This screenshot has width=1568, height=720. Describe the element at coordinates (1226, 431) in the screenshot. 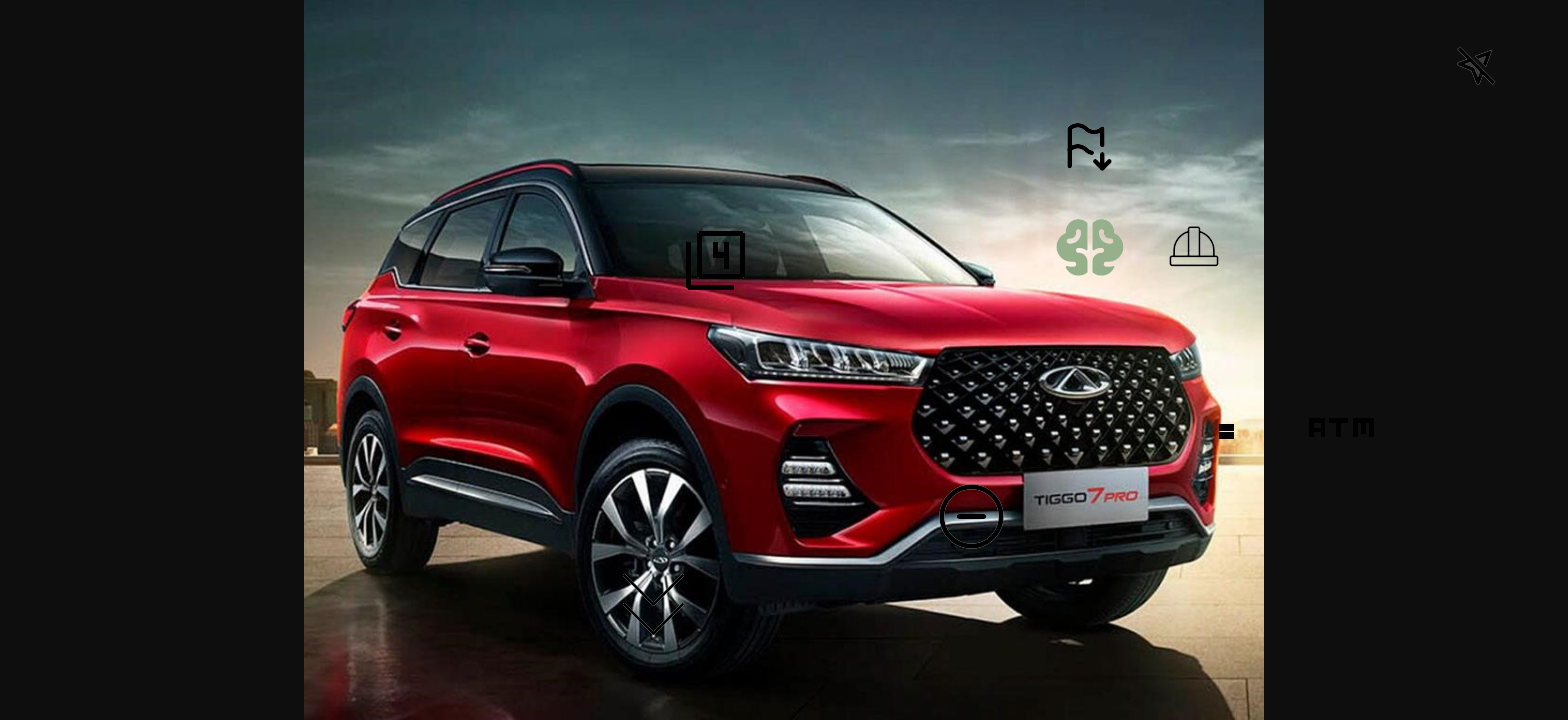

I see `switch to agenda or list view` at that location.